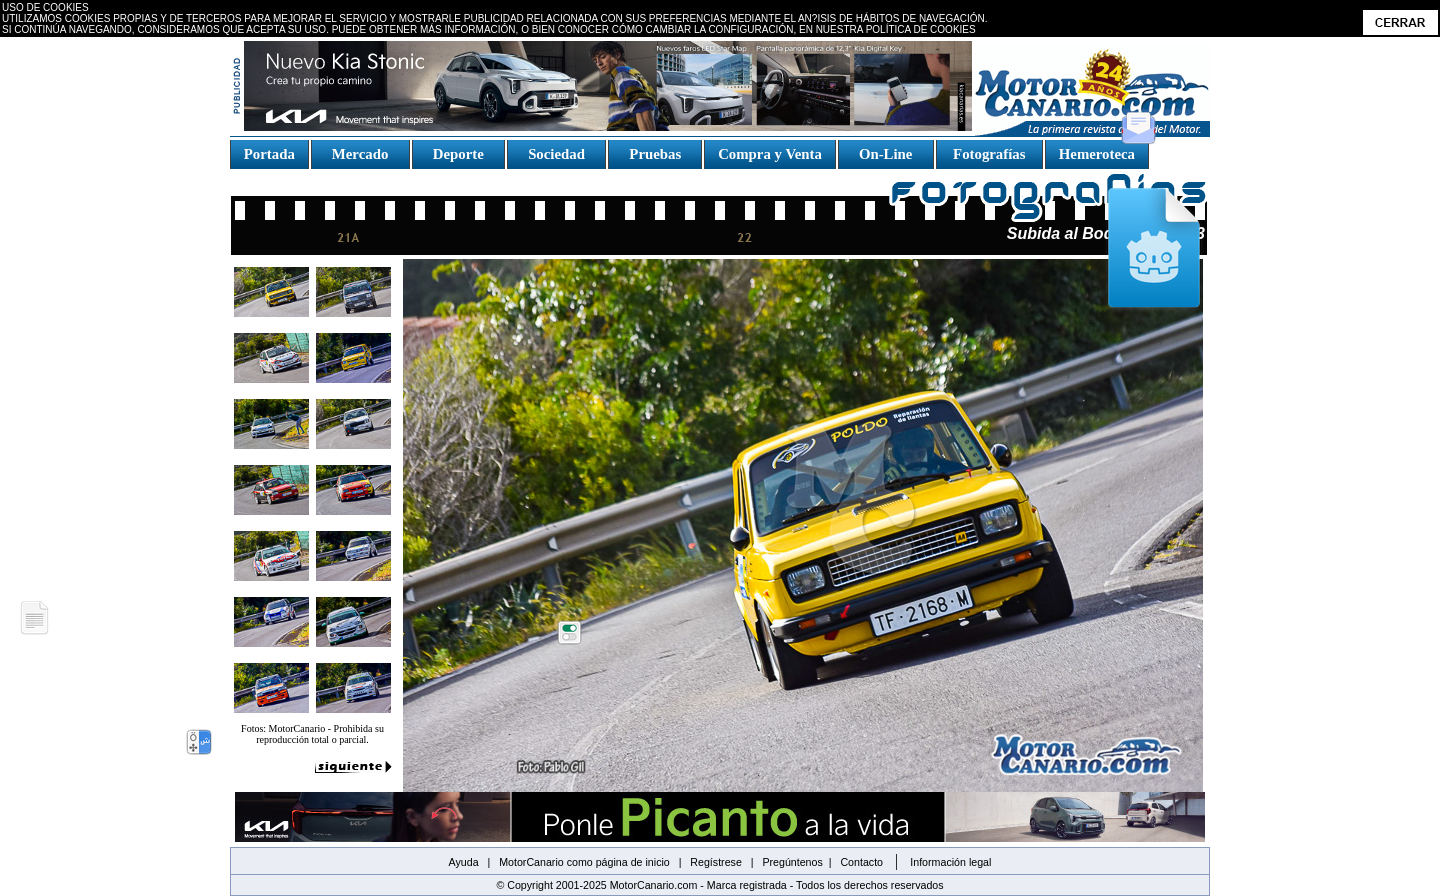  Describe the element at coordinates (569, 632) in the screenshot. I see `access system settings and preferences` at that location.